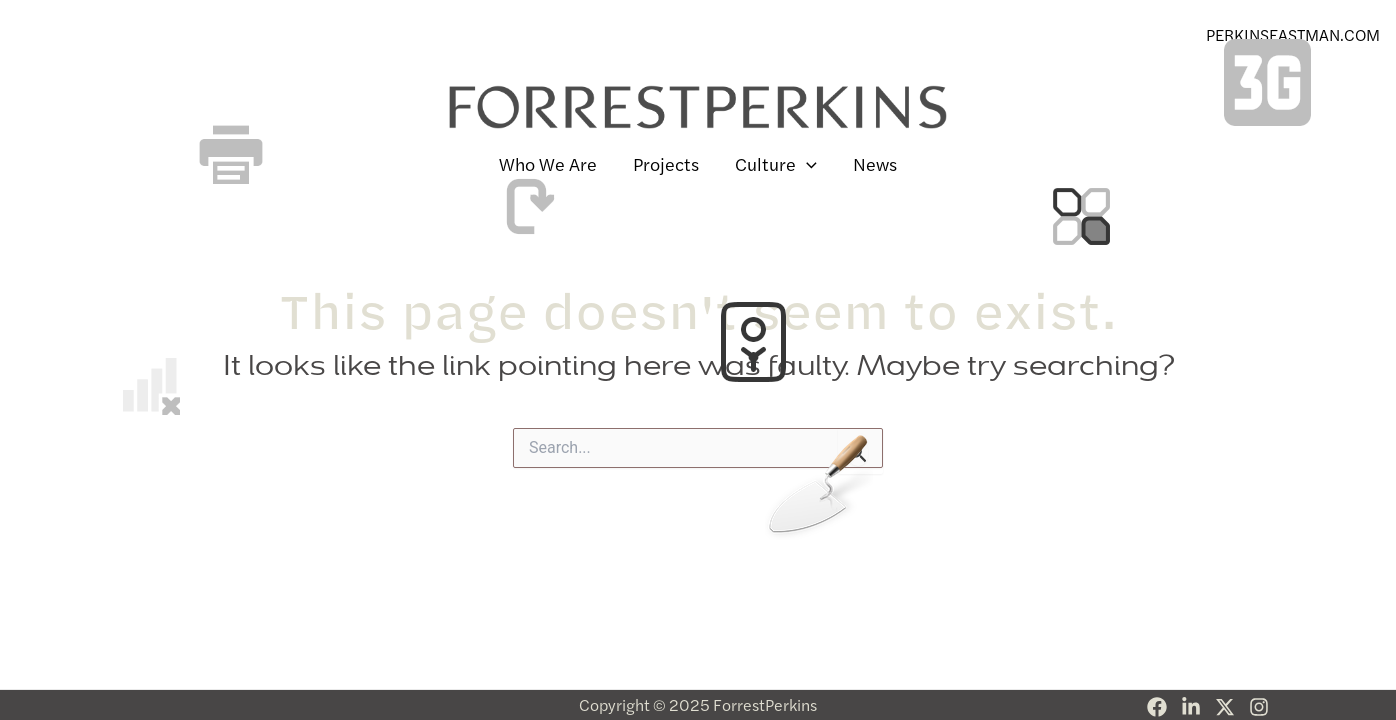  I want to click on connect or manage exchange account integration, so click(1081, 216).